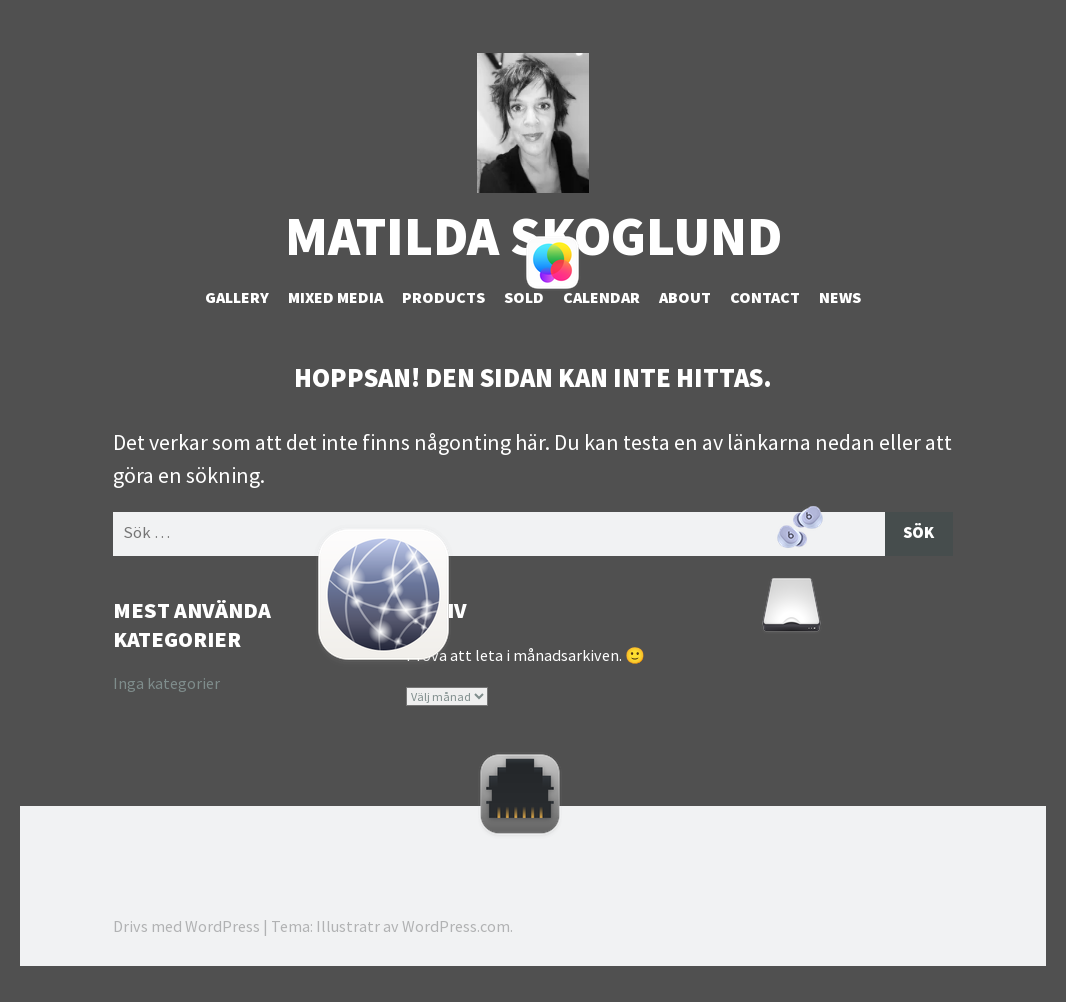  Describe the element at coordinates (800, 527) in the screenshot. I see `connect Beats earbuds via bluetooth` at that location.